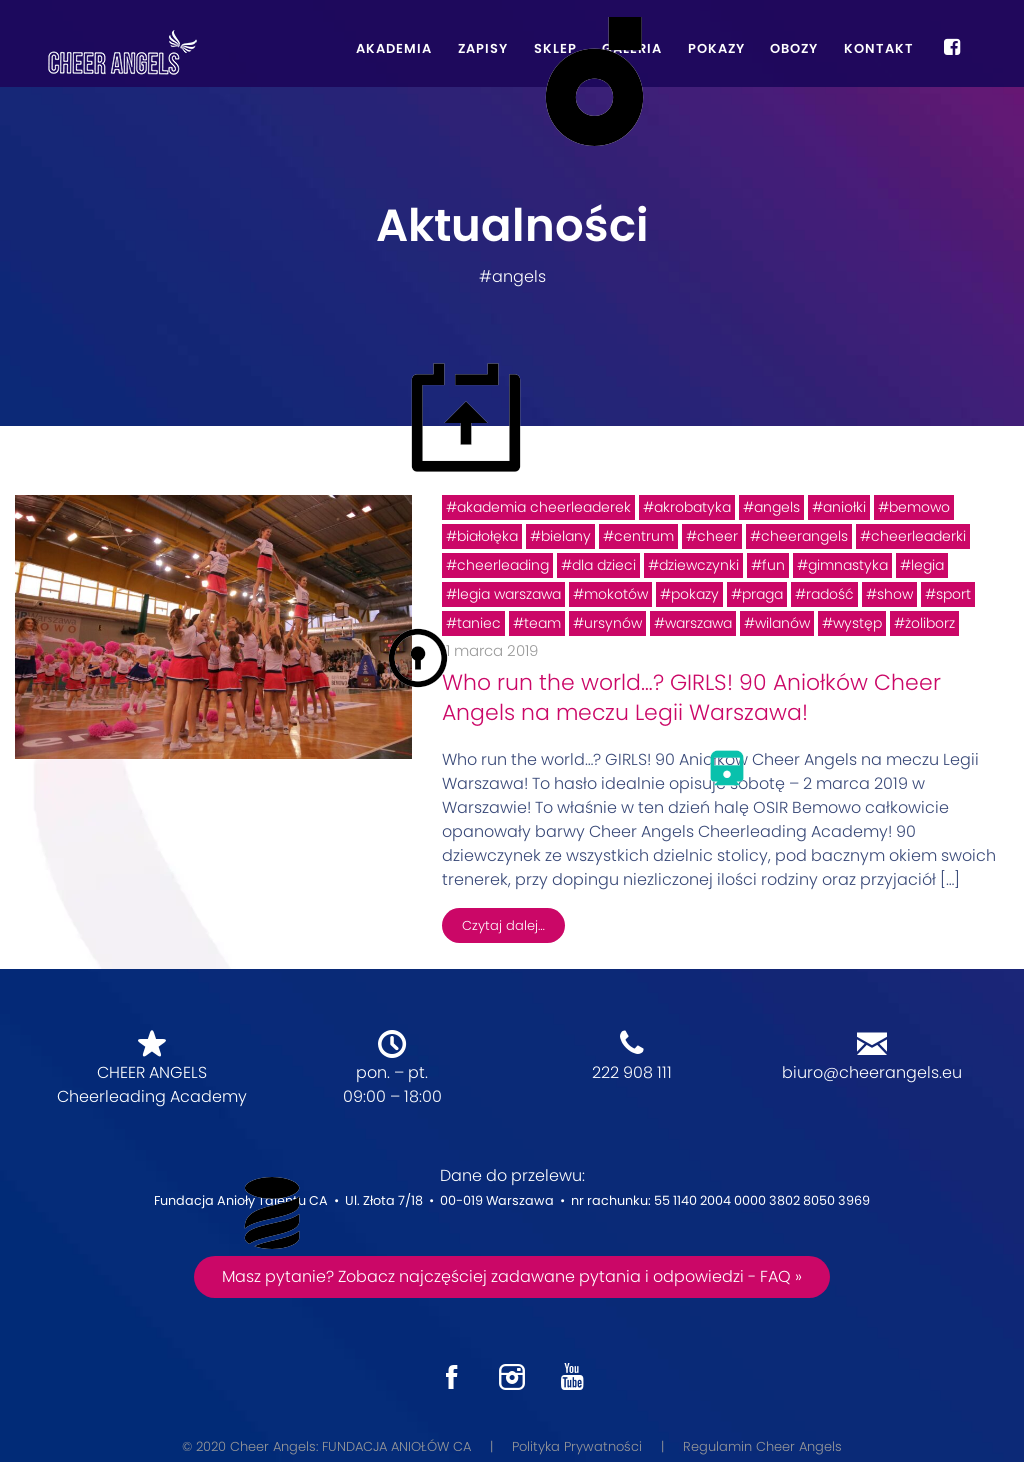  What do you see at coordinates (418, 658) in the screenshot?
I see `lock or secure a room` at bounding box center [418, 658].